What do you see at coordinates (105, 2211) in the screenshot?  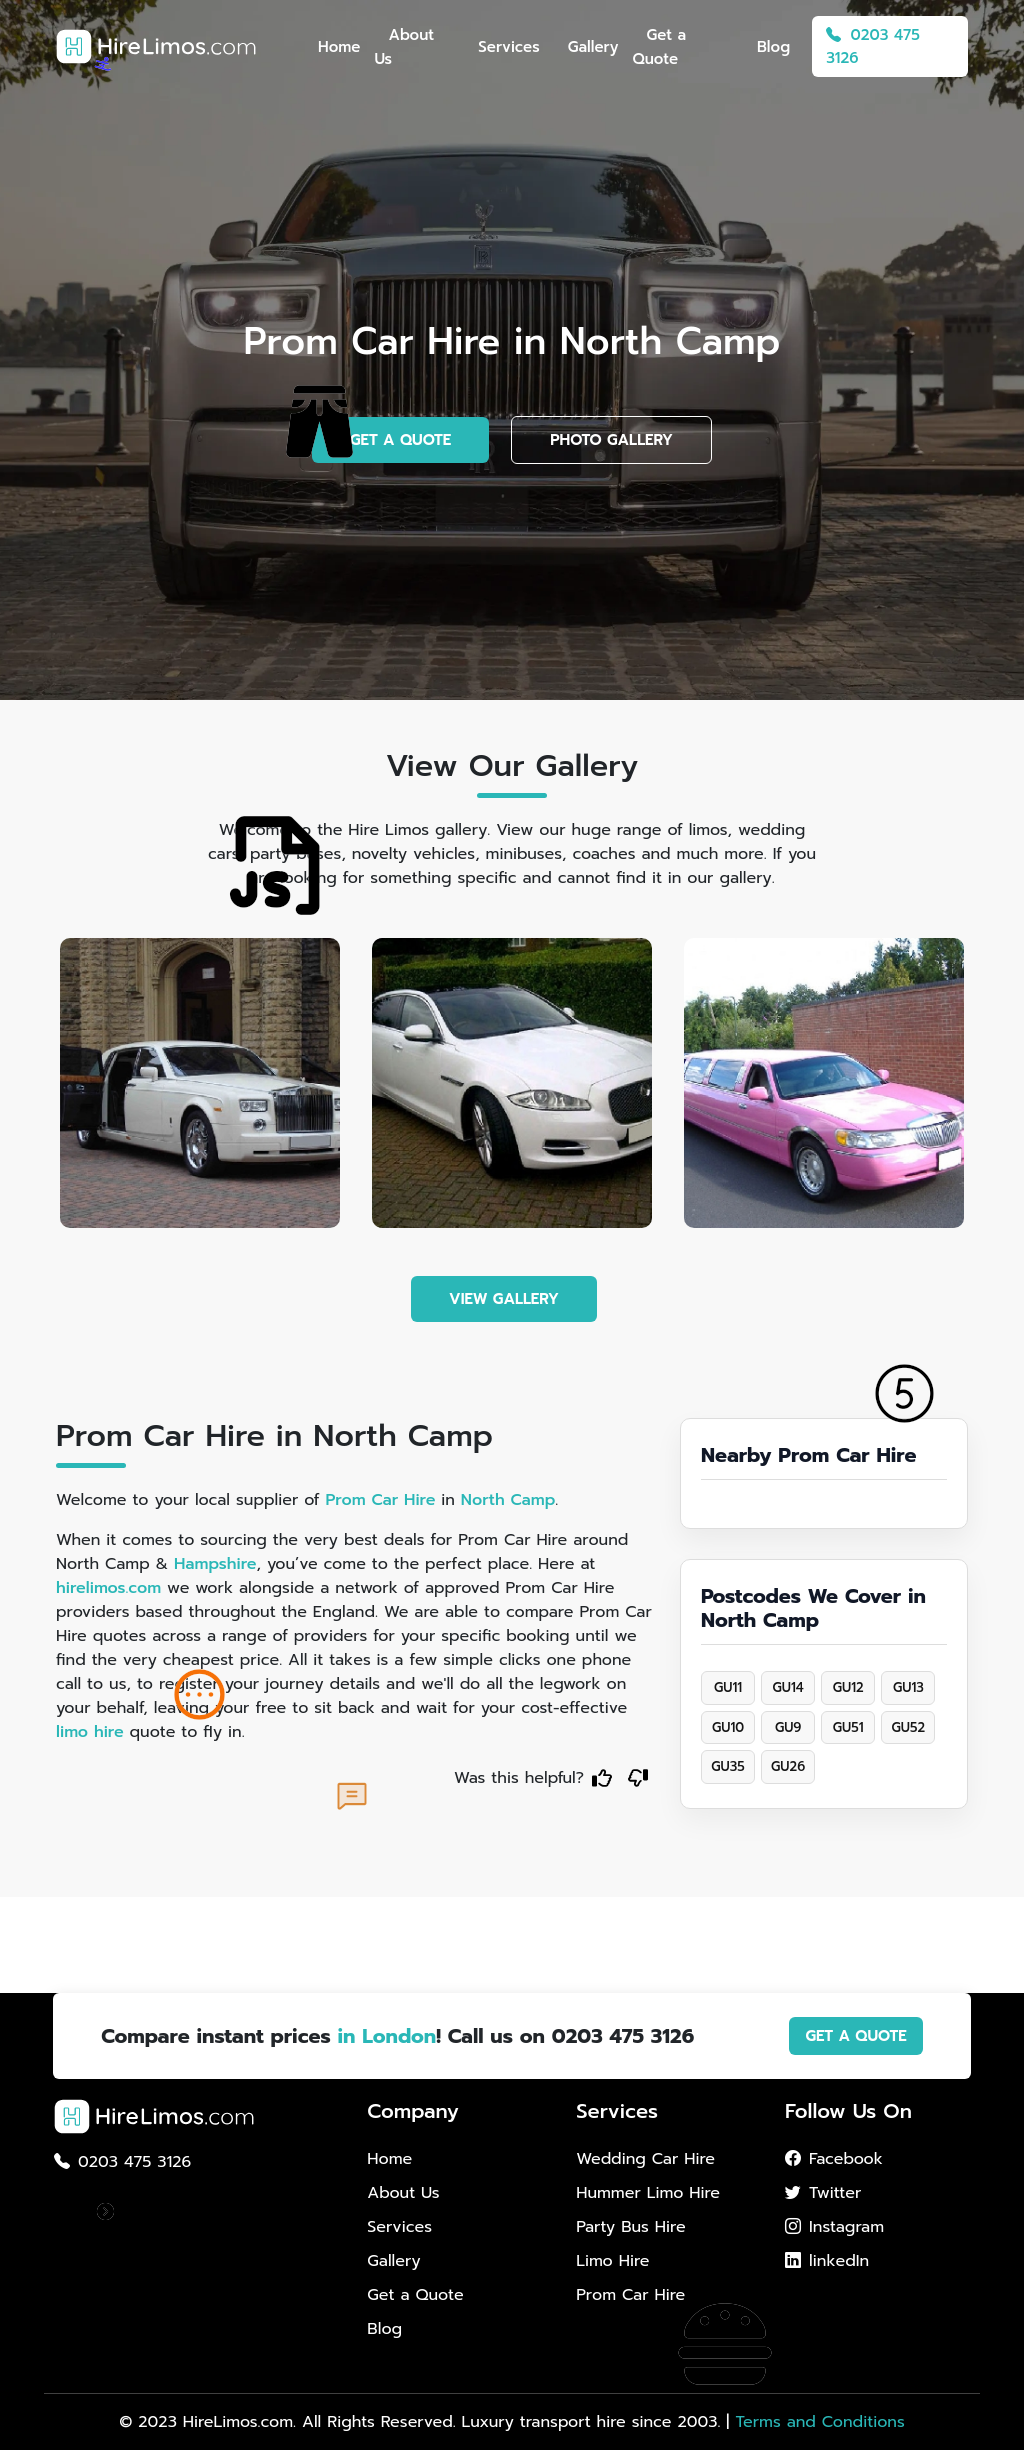 I see `go to the next item or page` at bounding box center [105, 2211].